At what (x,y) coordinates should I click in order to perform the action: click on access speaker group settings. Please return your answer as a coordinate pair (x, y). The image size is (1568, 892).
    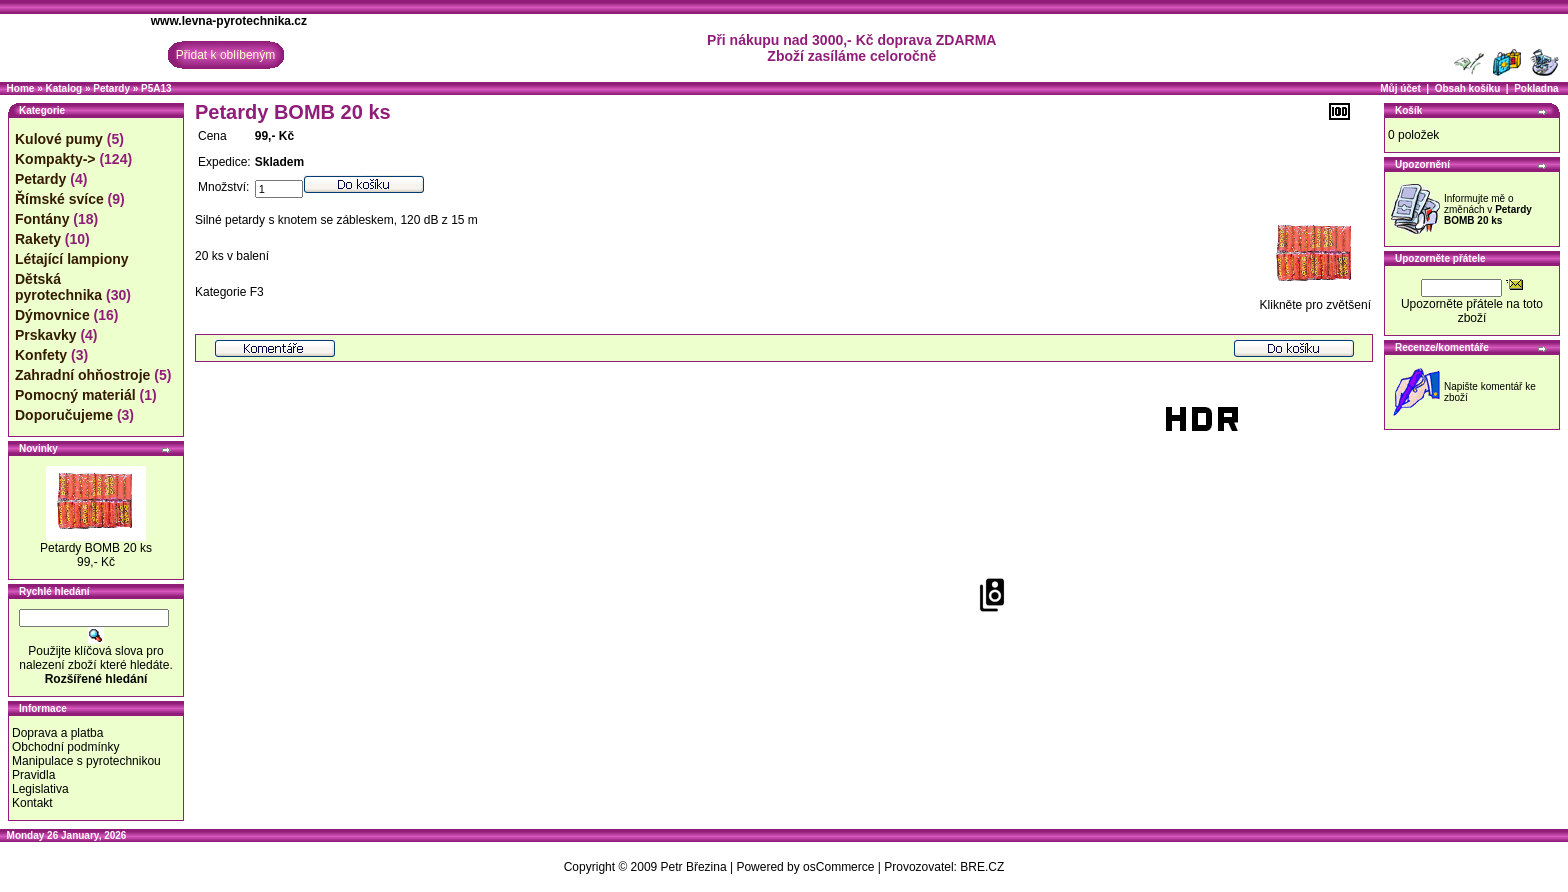
    Looking at the image, I should click on (992, 595).